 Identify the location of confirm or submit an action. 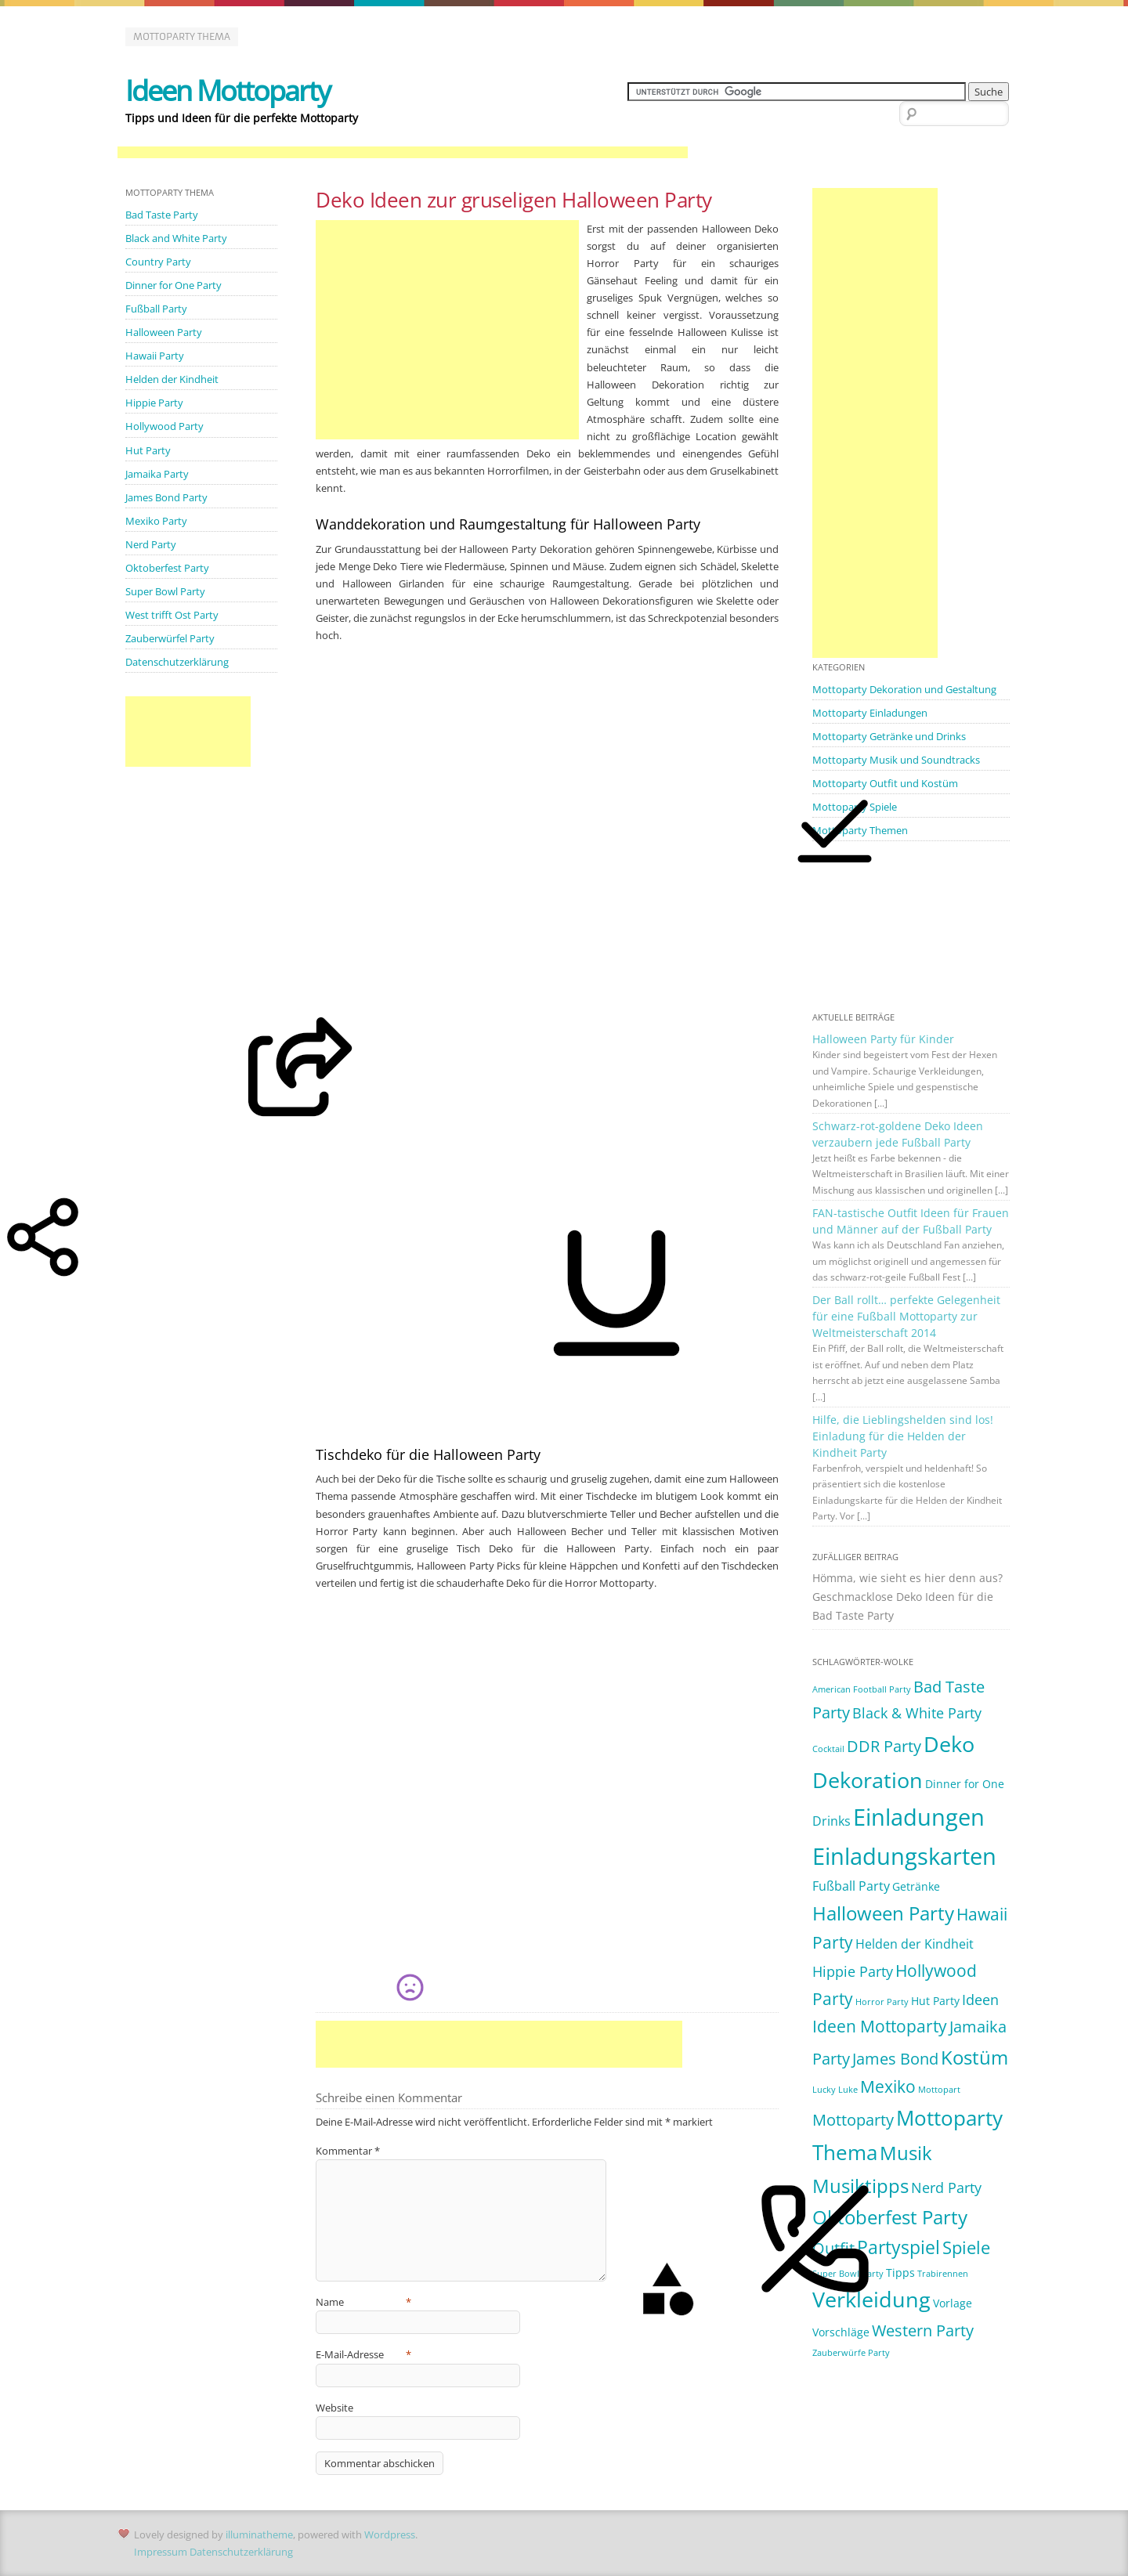
(834, 833).